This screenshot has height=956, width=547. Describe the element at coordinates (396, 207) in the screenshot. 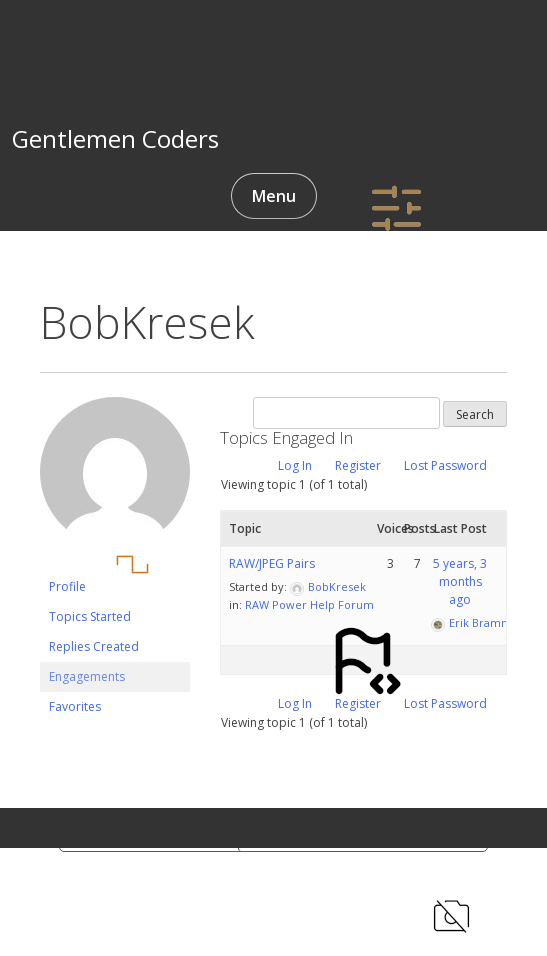

I see `adjust settings or preferences` at that location.